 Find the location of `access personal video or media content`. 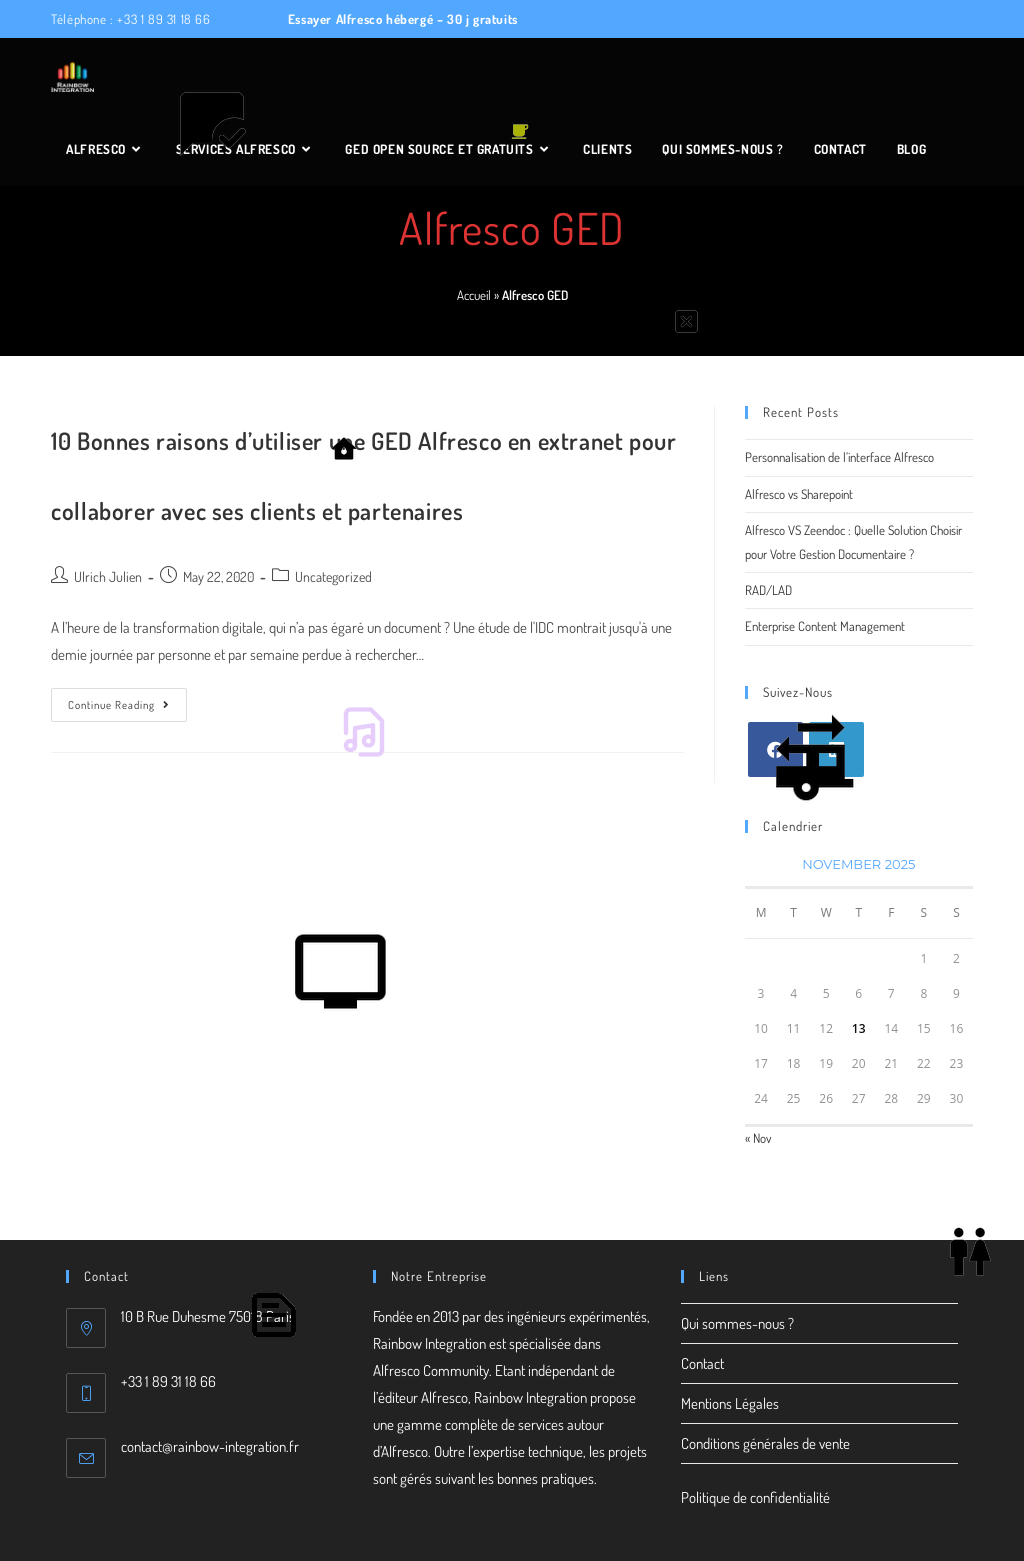

access personal video or media content is located at coordinates (340, 971).